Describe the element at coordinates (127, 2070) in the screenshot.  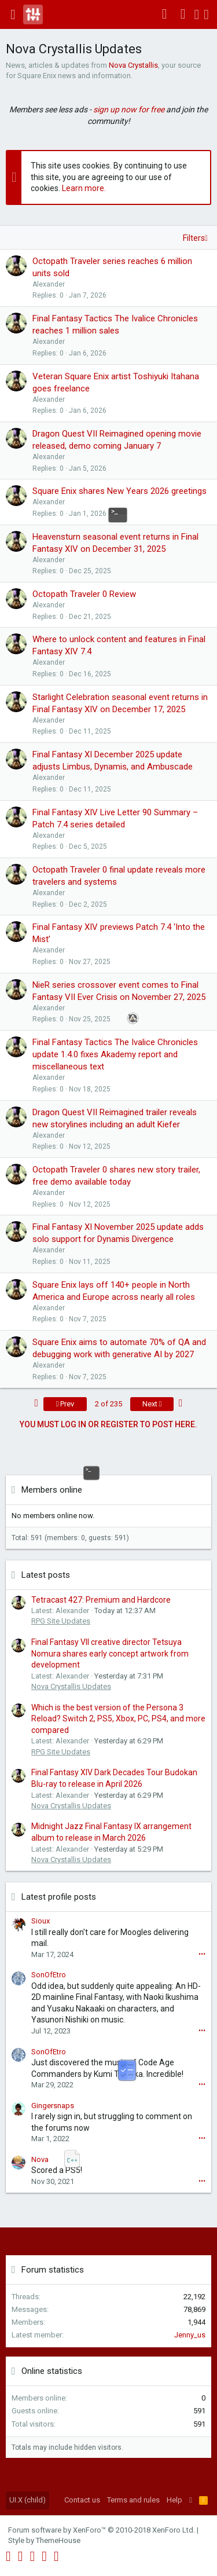
I see `open the to-do list app` at that location.